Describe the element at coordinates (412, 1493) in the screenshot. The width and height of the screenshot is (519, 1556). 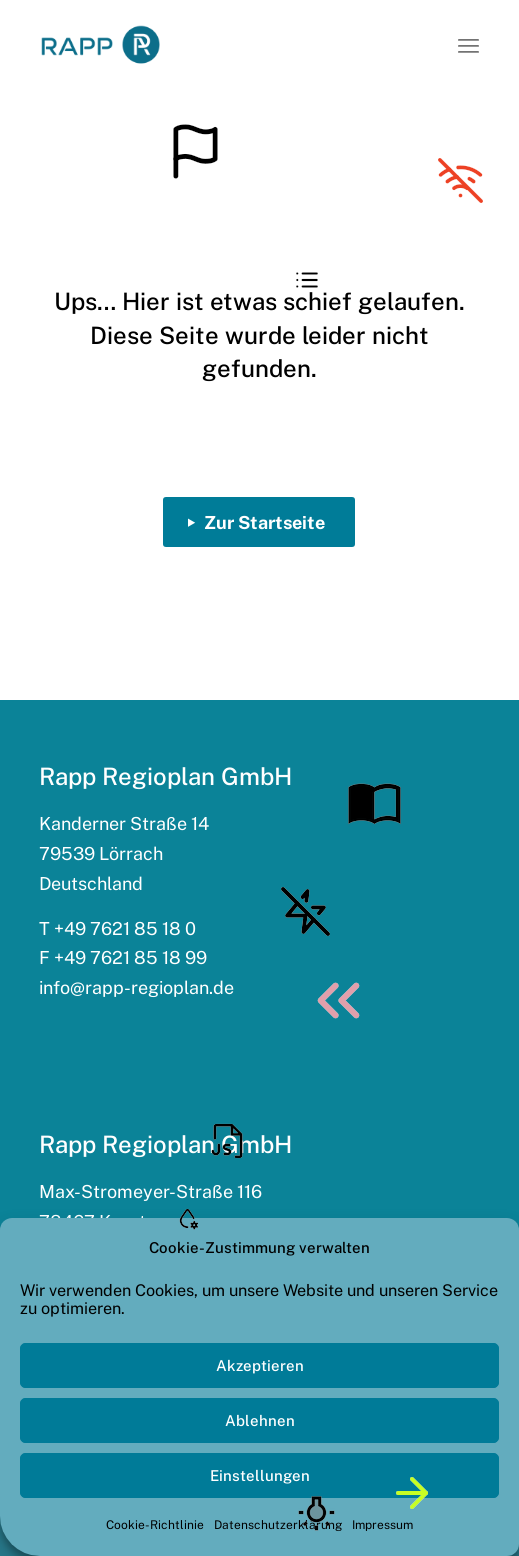
I see `navigate to the next item or page` at that location.